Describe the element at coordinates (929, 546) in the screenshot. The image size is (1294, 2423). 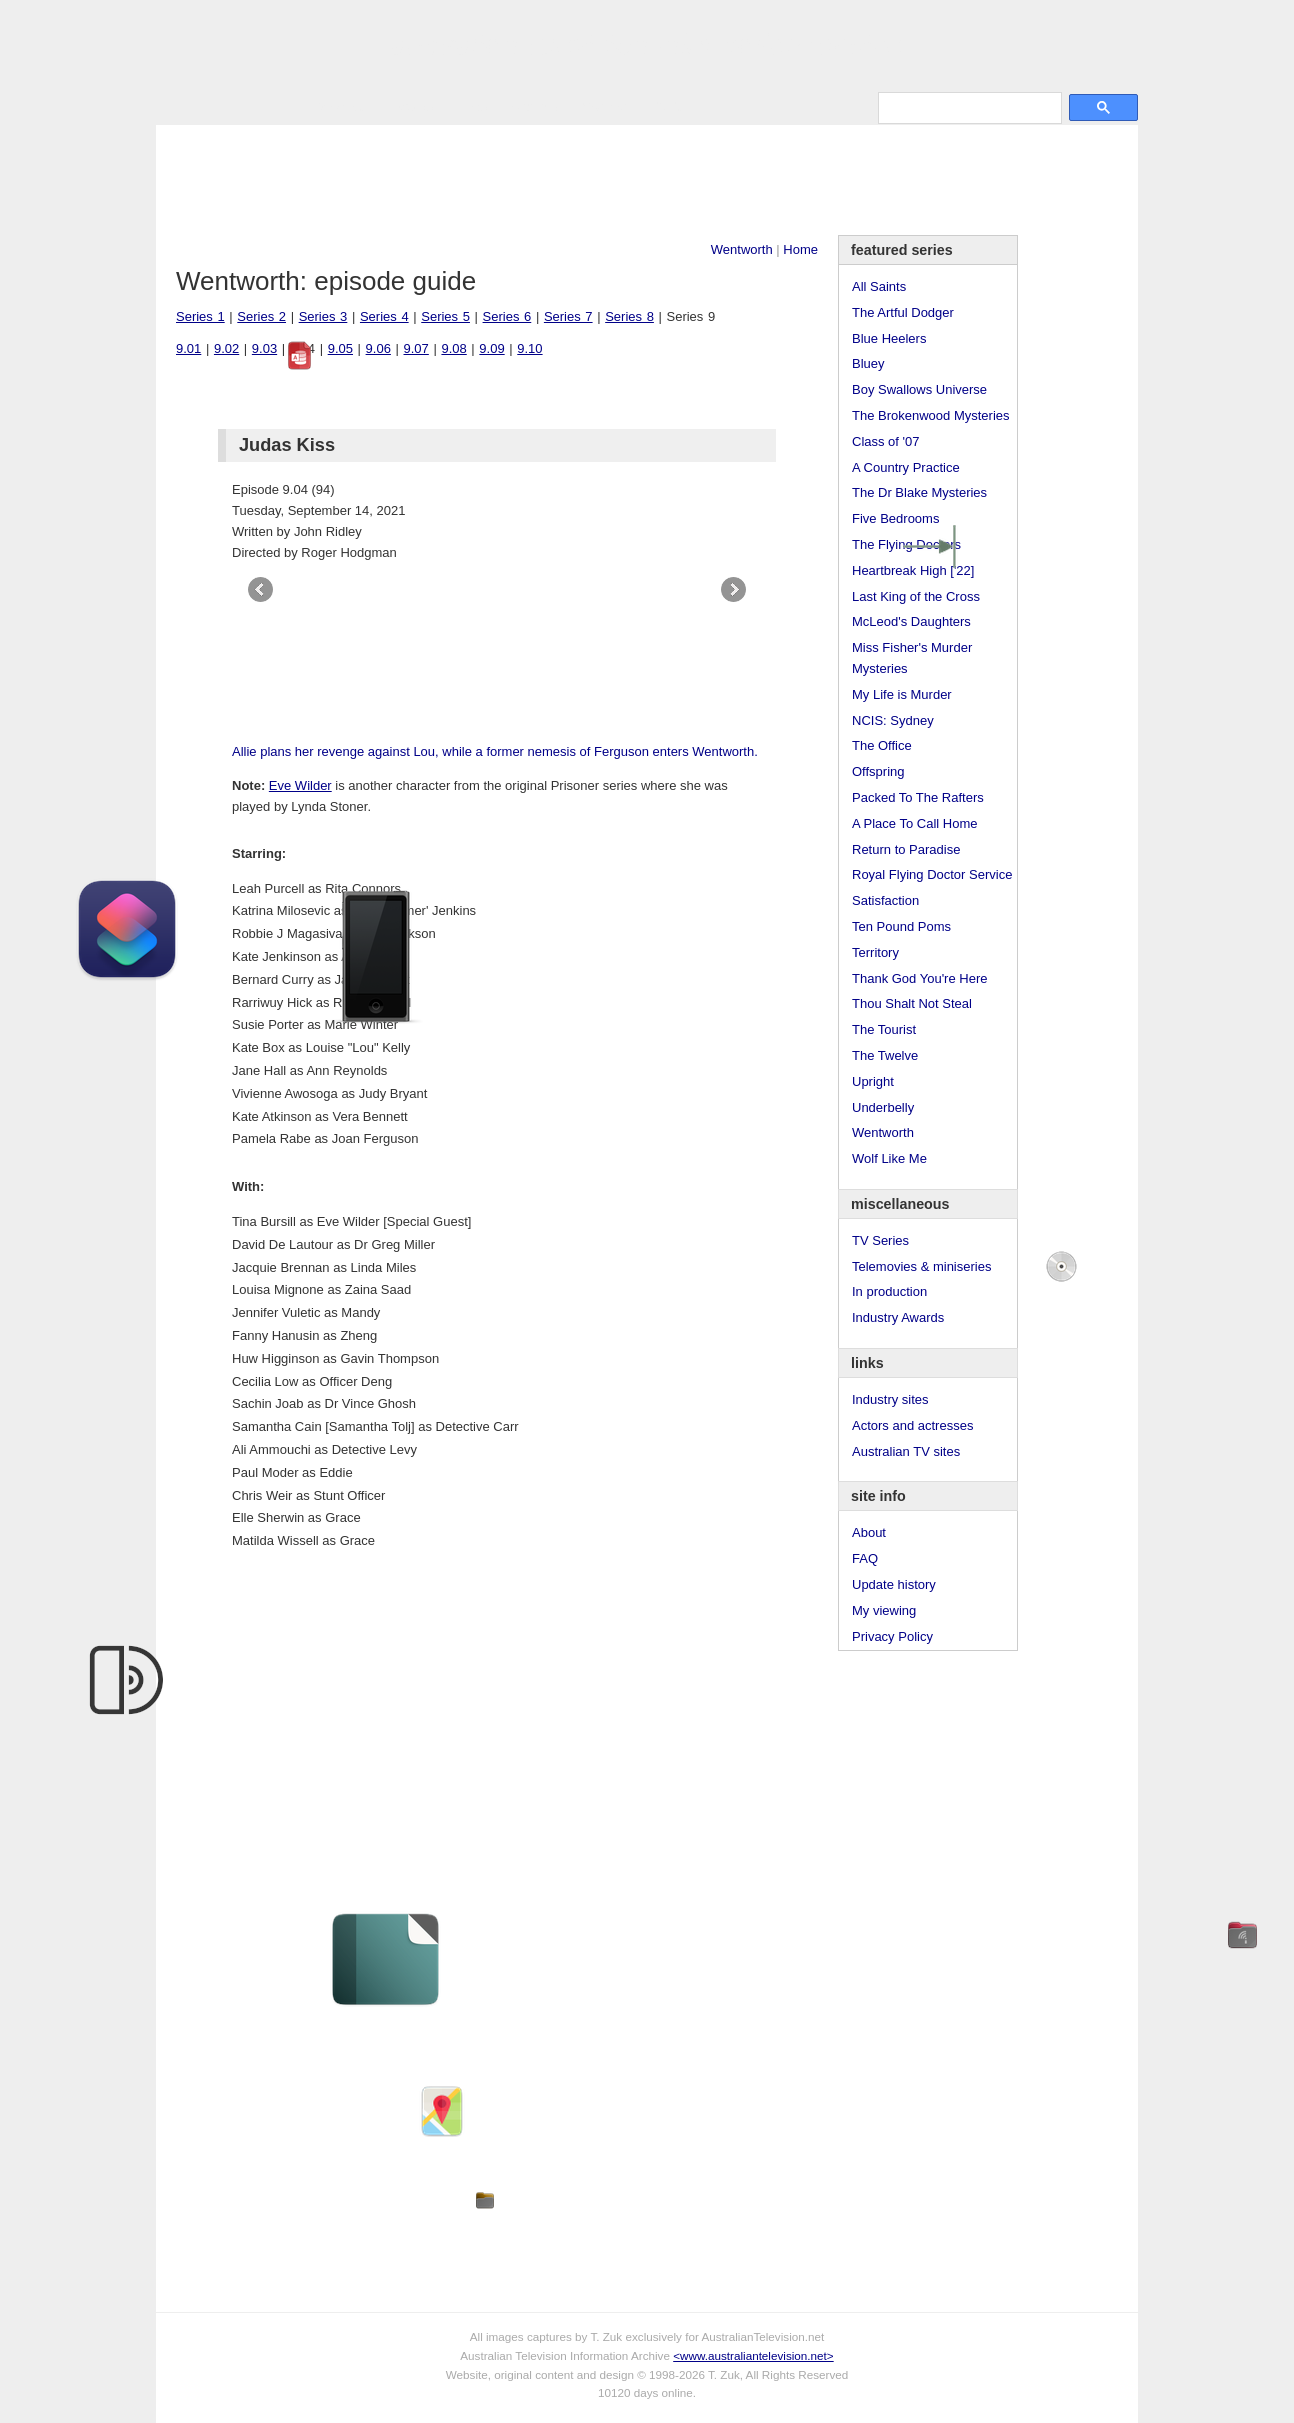
I see `jump to the last item in a list` at that location.